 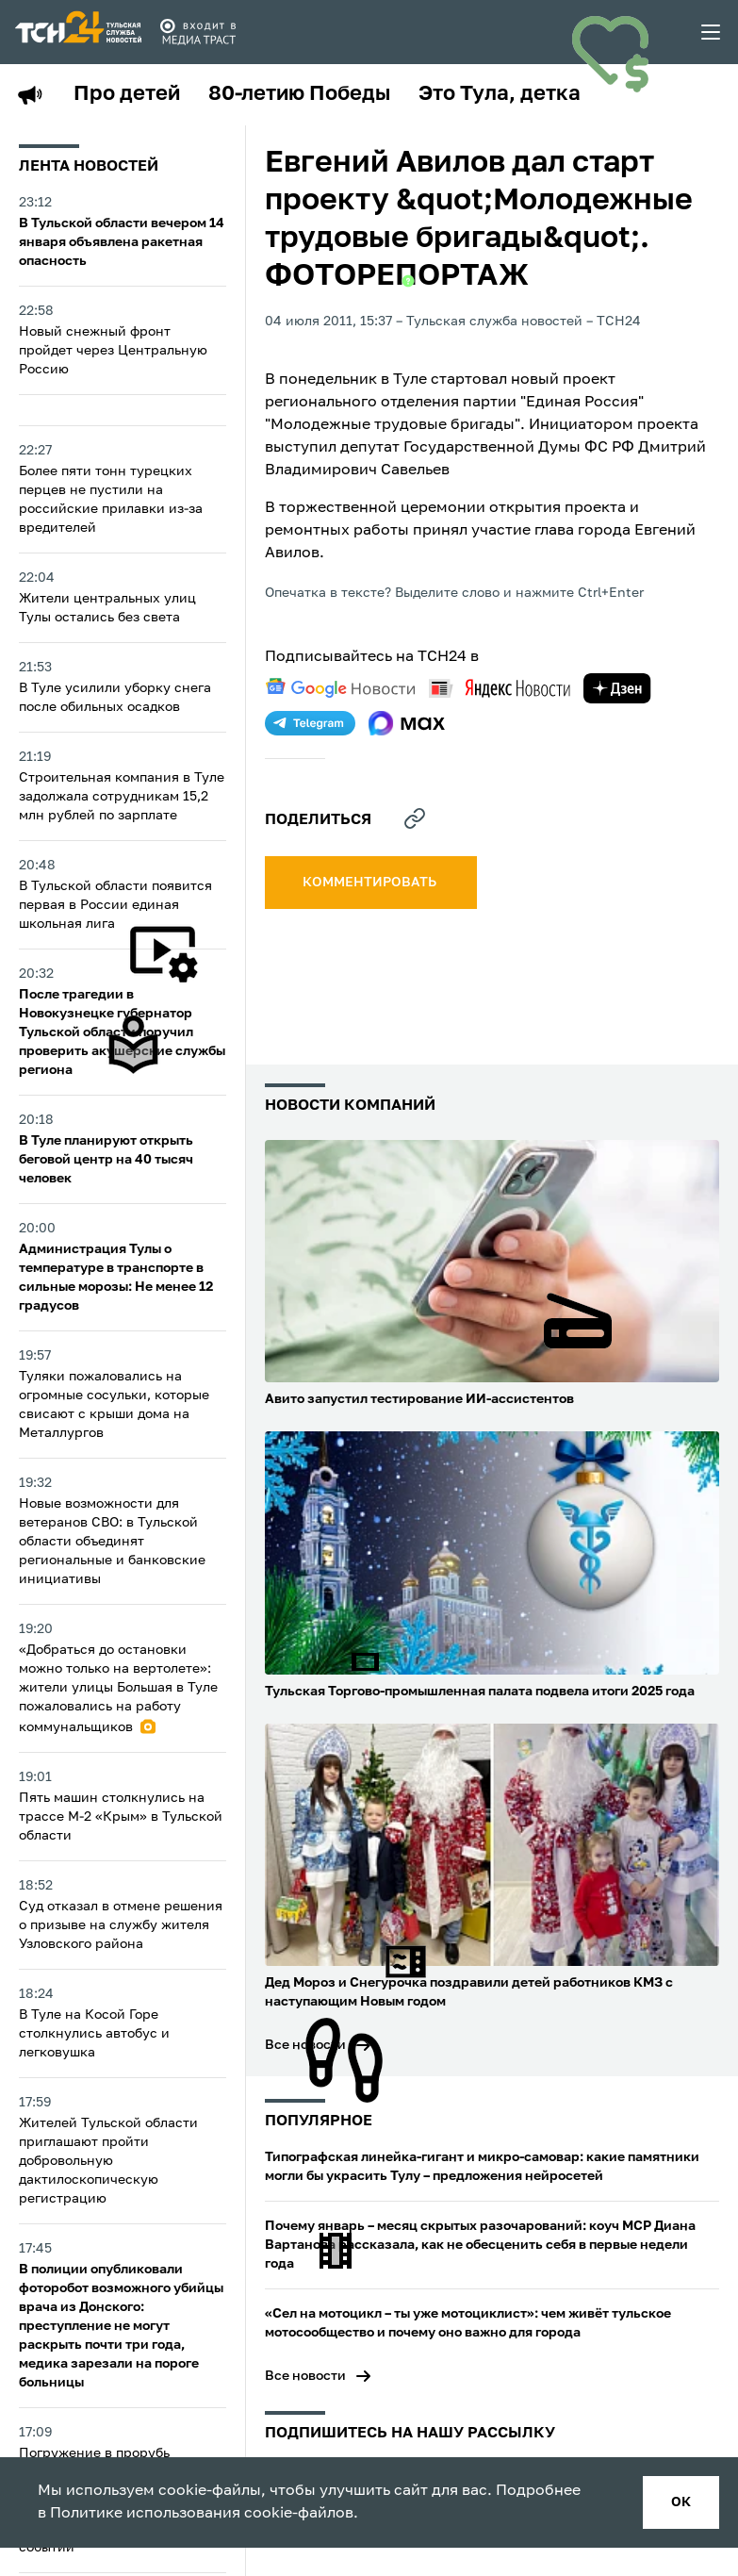 What do you see at coordinates (408, 281) in the screenshot?
I see `access help or support information` at bounding box center [408, 281].